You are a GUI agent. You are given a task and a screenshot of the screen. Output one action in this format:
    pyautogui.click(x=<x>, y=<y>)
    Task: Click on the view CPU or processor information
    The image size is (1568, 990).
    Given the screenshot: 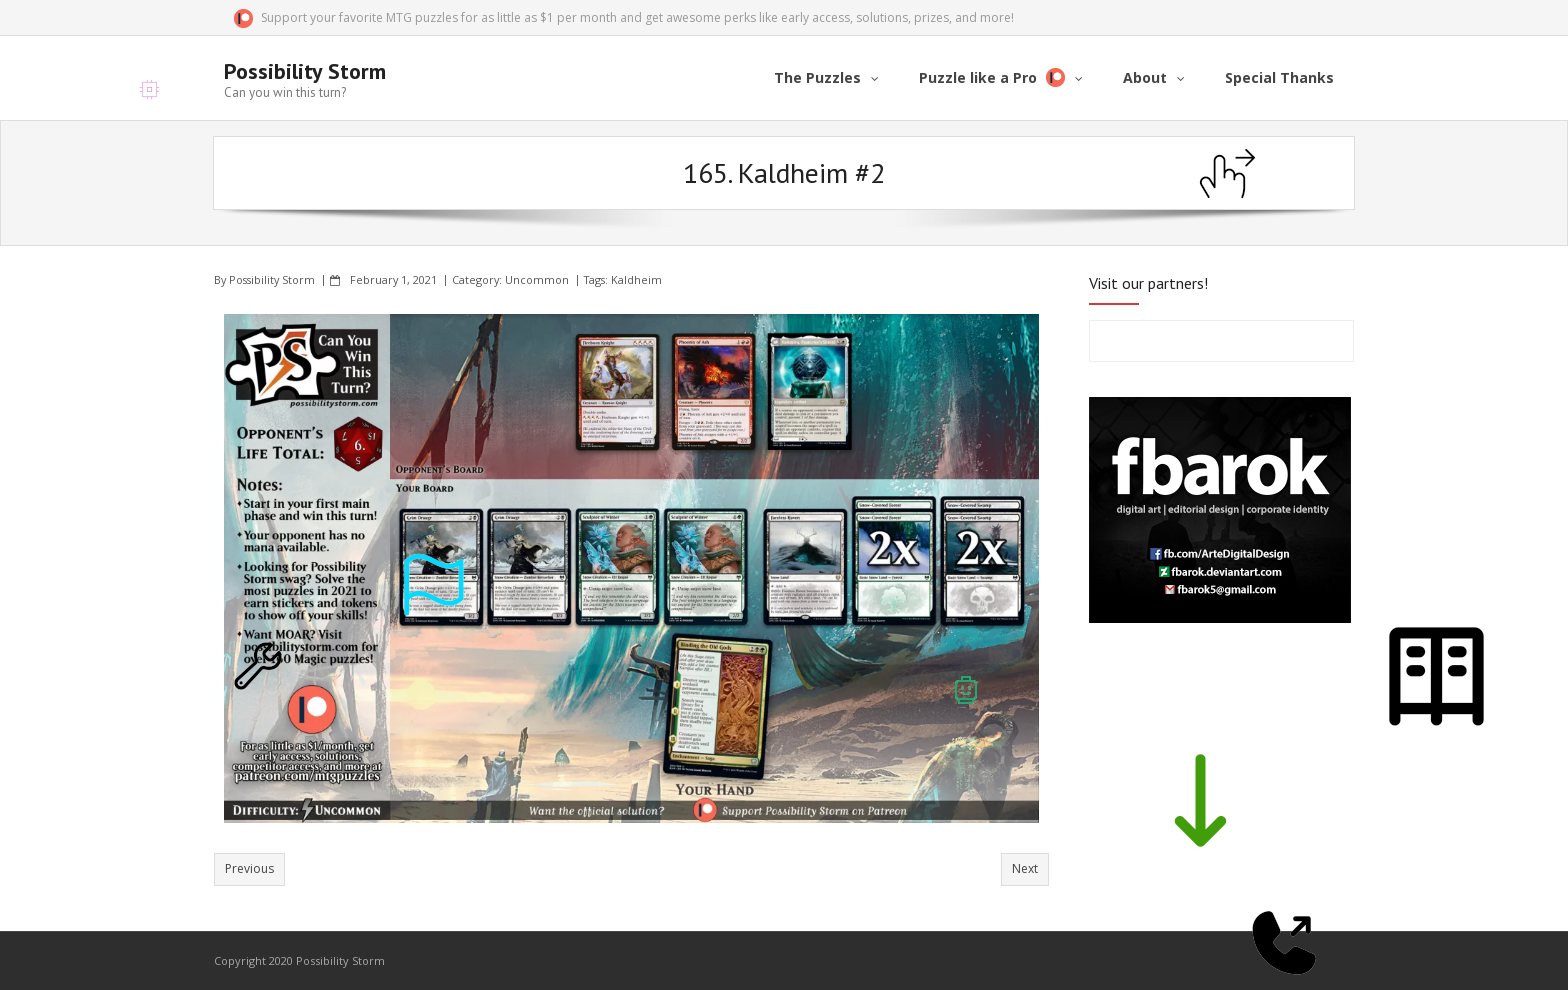 What is the action you would take?
    pyautogui.click(x=149, y=89)
    